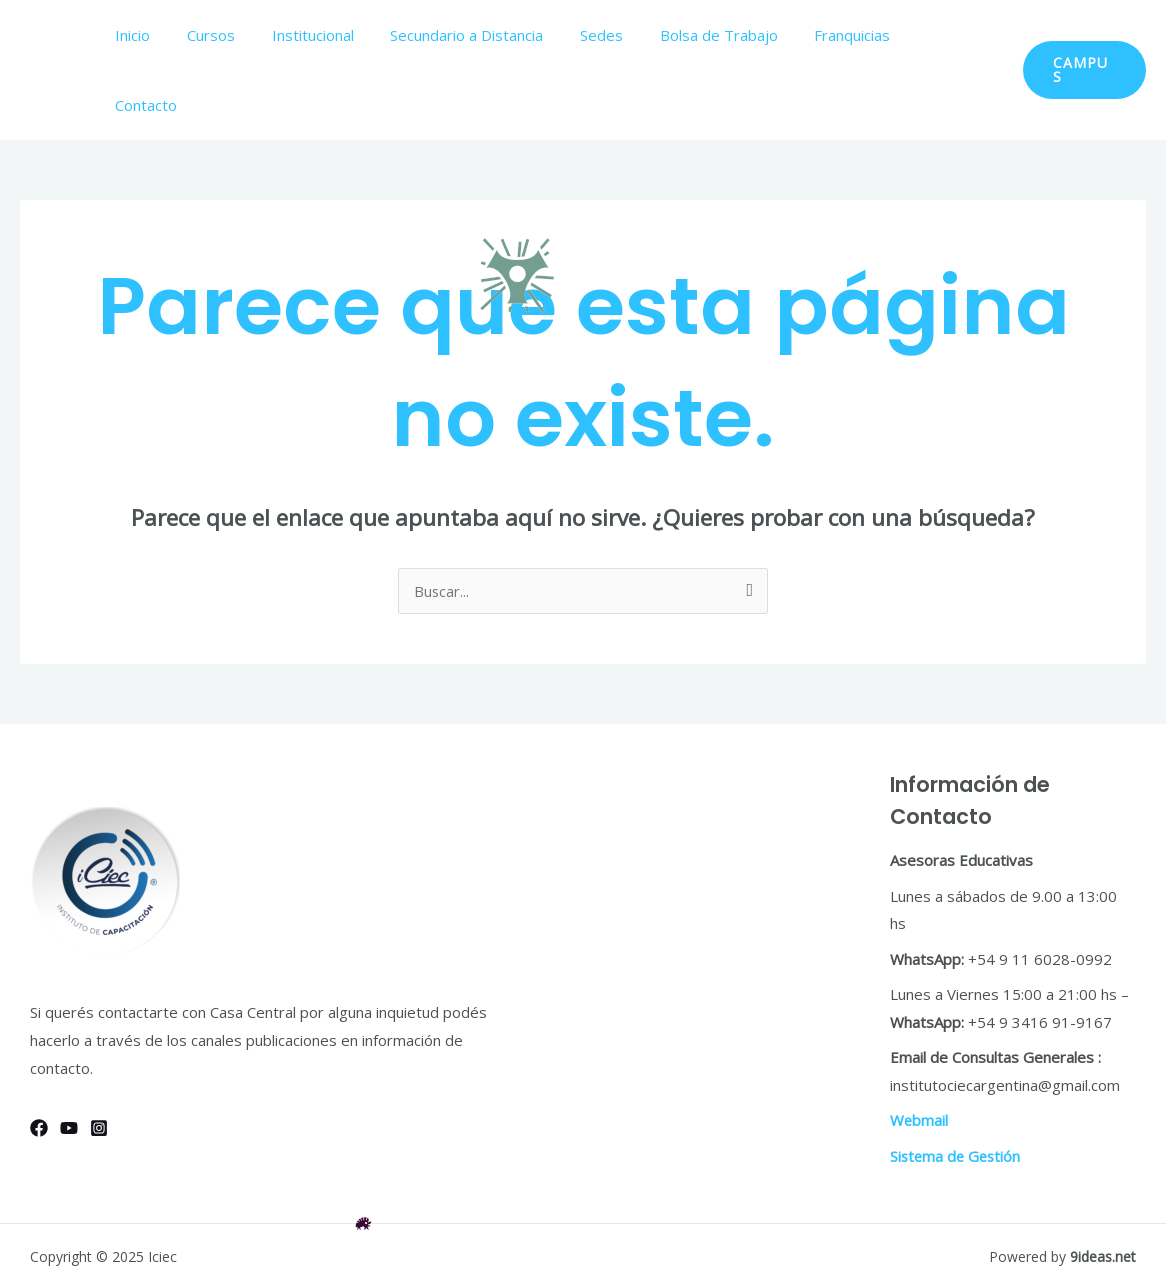 The height and width of the screenshot is (1274, 1166). What do you see at coordinates (517, 275) in the screenshot?
I see `view rare or legendary item details` at bounding box center [517, 275].